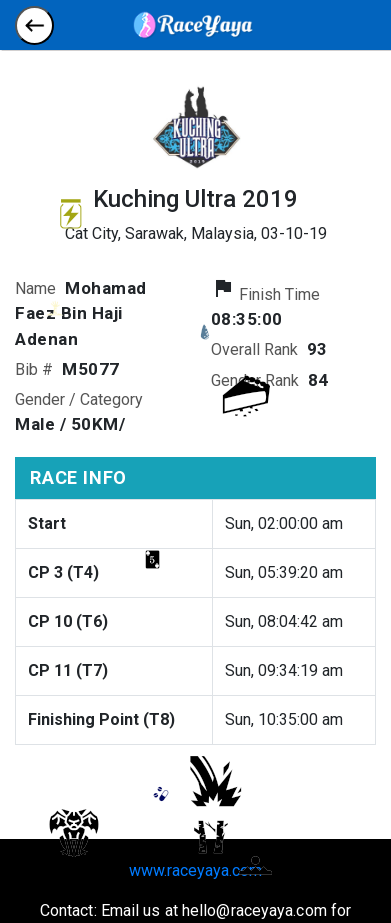 The height and width of the screenshot is (923, 391). I want to click on indicates fall damage or impact event, so click(215, 781).